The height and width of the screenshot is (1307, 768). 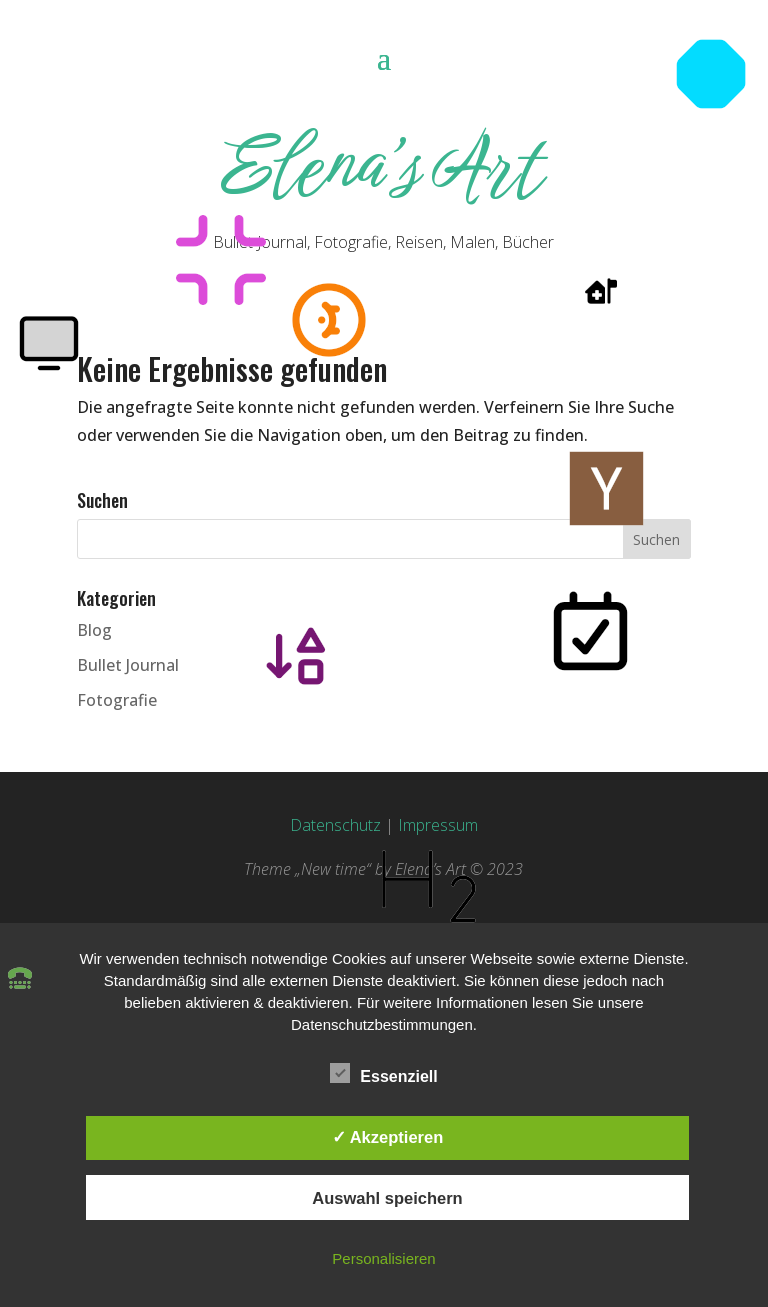 What do you see at coordinates (423, 884) in the screenshot?
I see `format text as heading level 2` at bounding box center [423, 884].